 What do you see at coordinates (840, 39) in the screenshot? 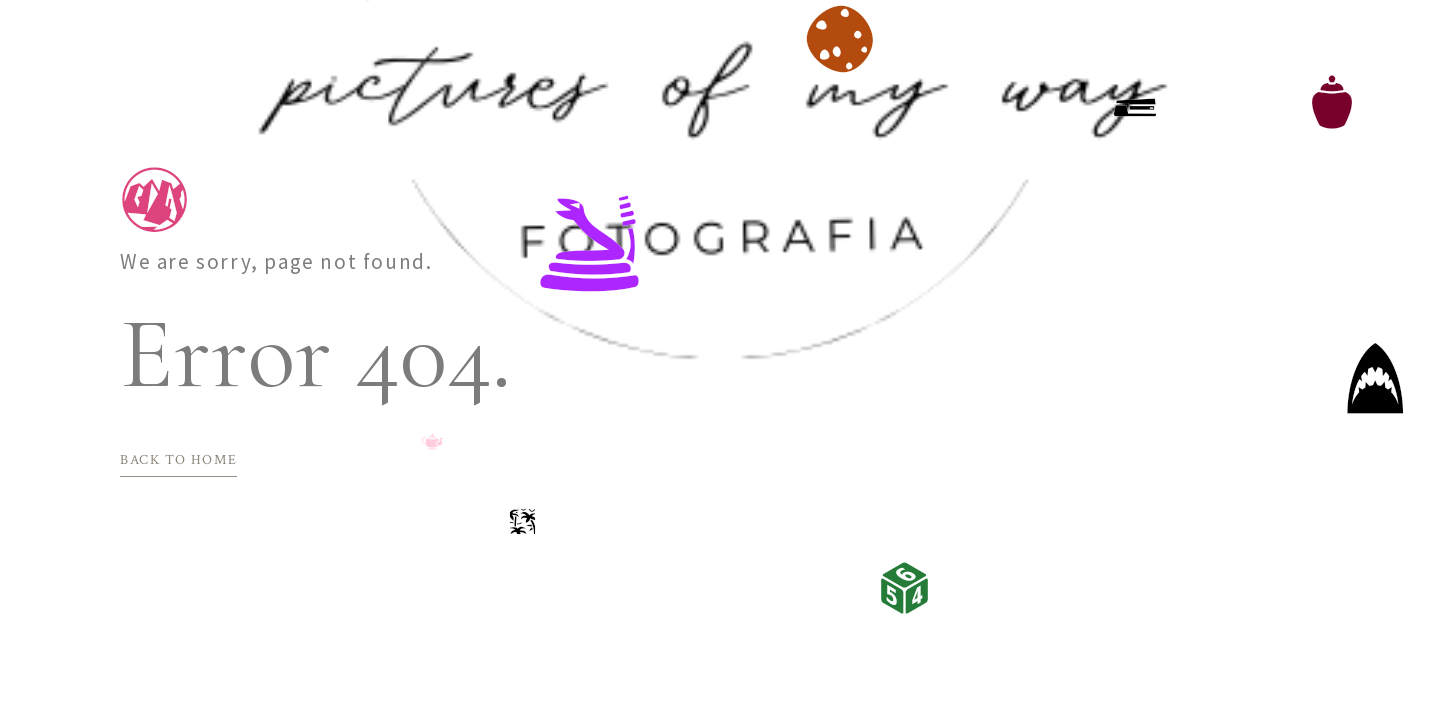
I see `accept or manage cookie preferences` at bounding box center [840, 39].